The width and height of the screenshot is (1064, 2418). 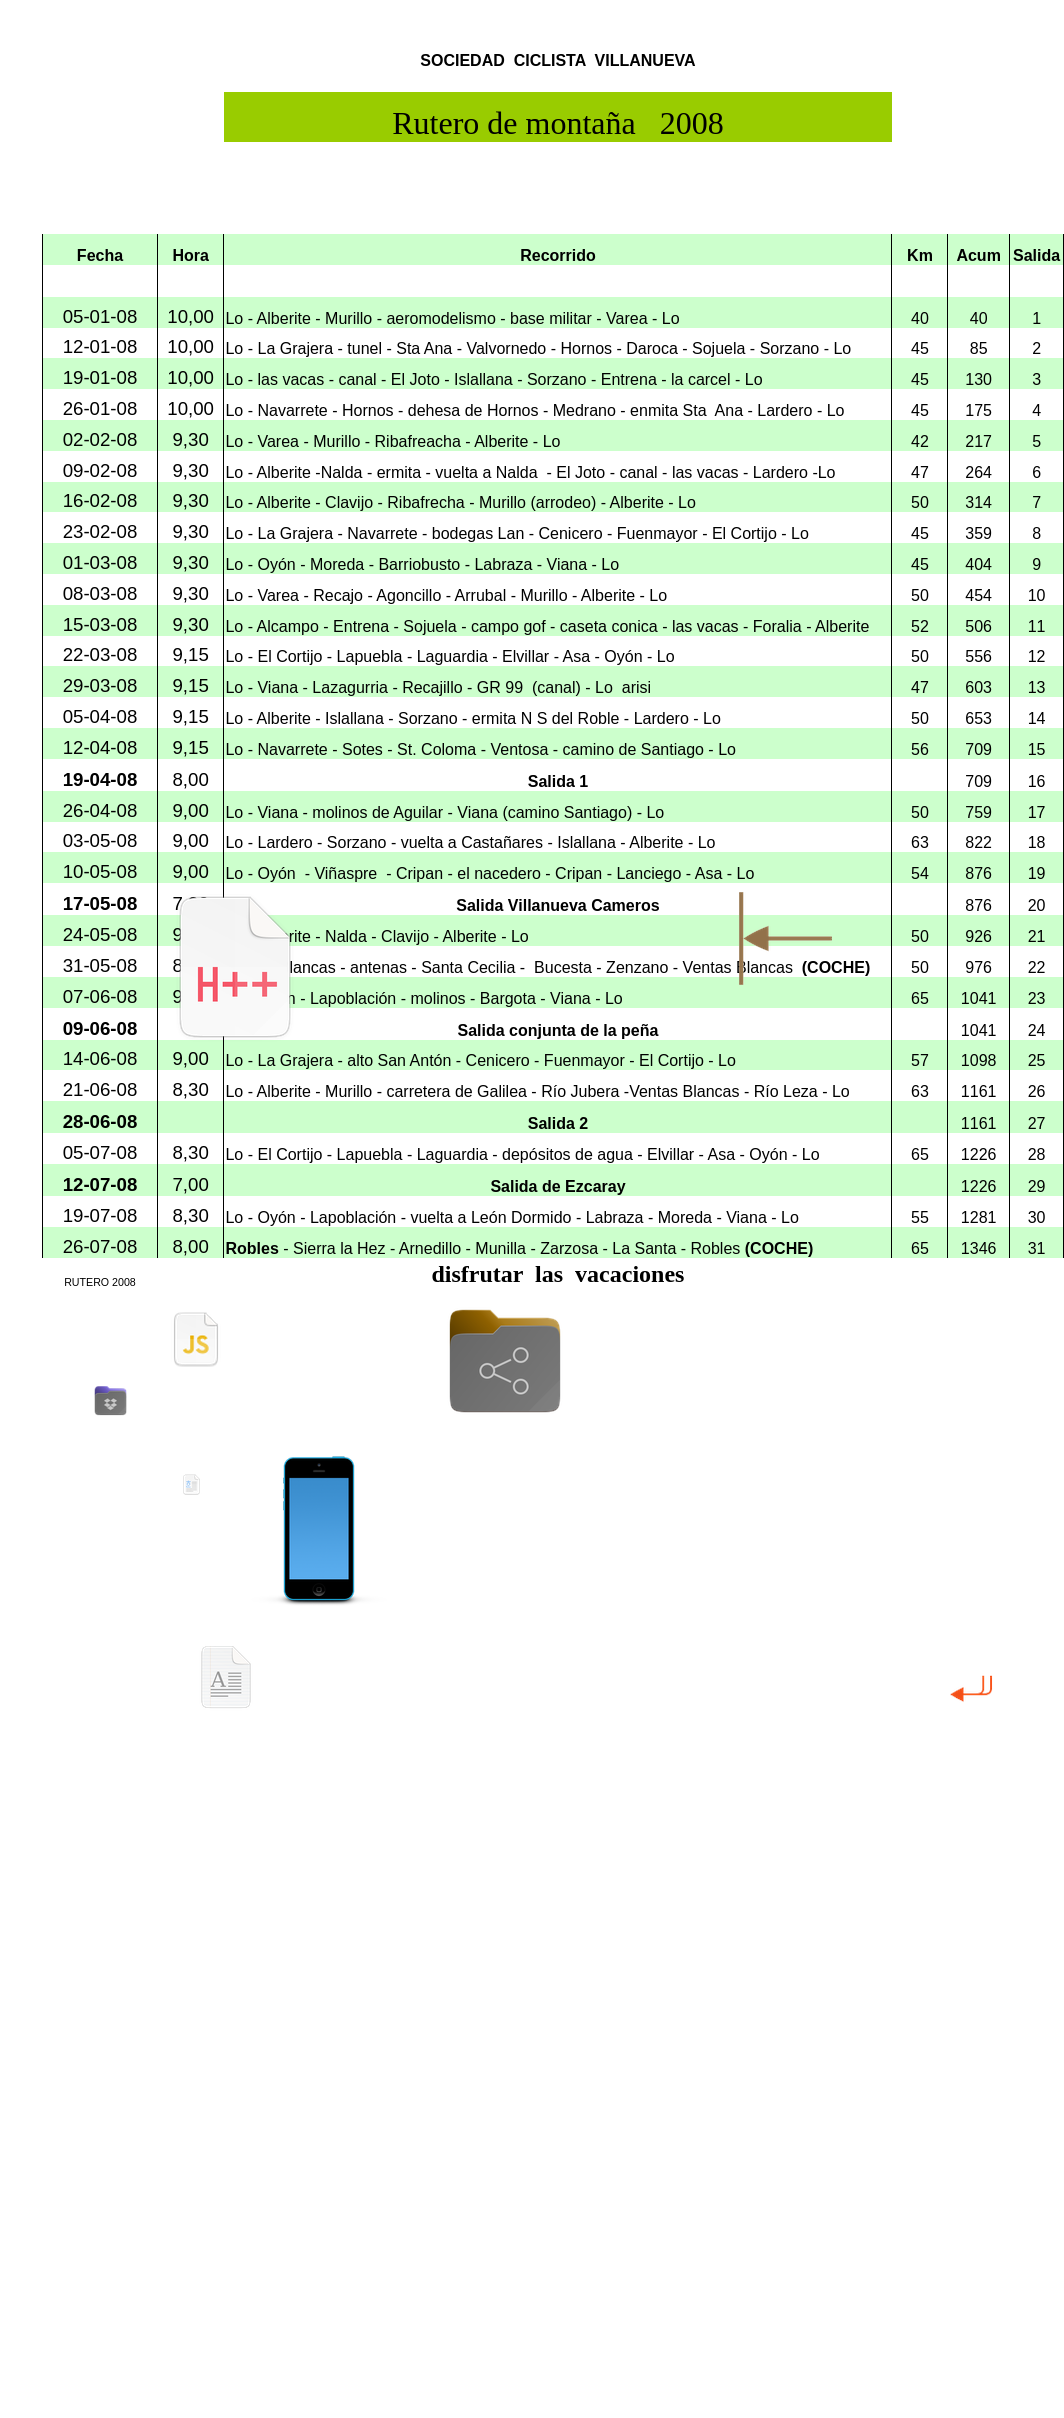 I want to click on open a Hangul Word Processor (.hwp) document, so click(x=191, y=1484).